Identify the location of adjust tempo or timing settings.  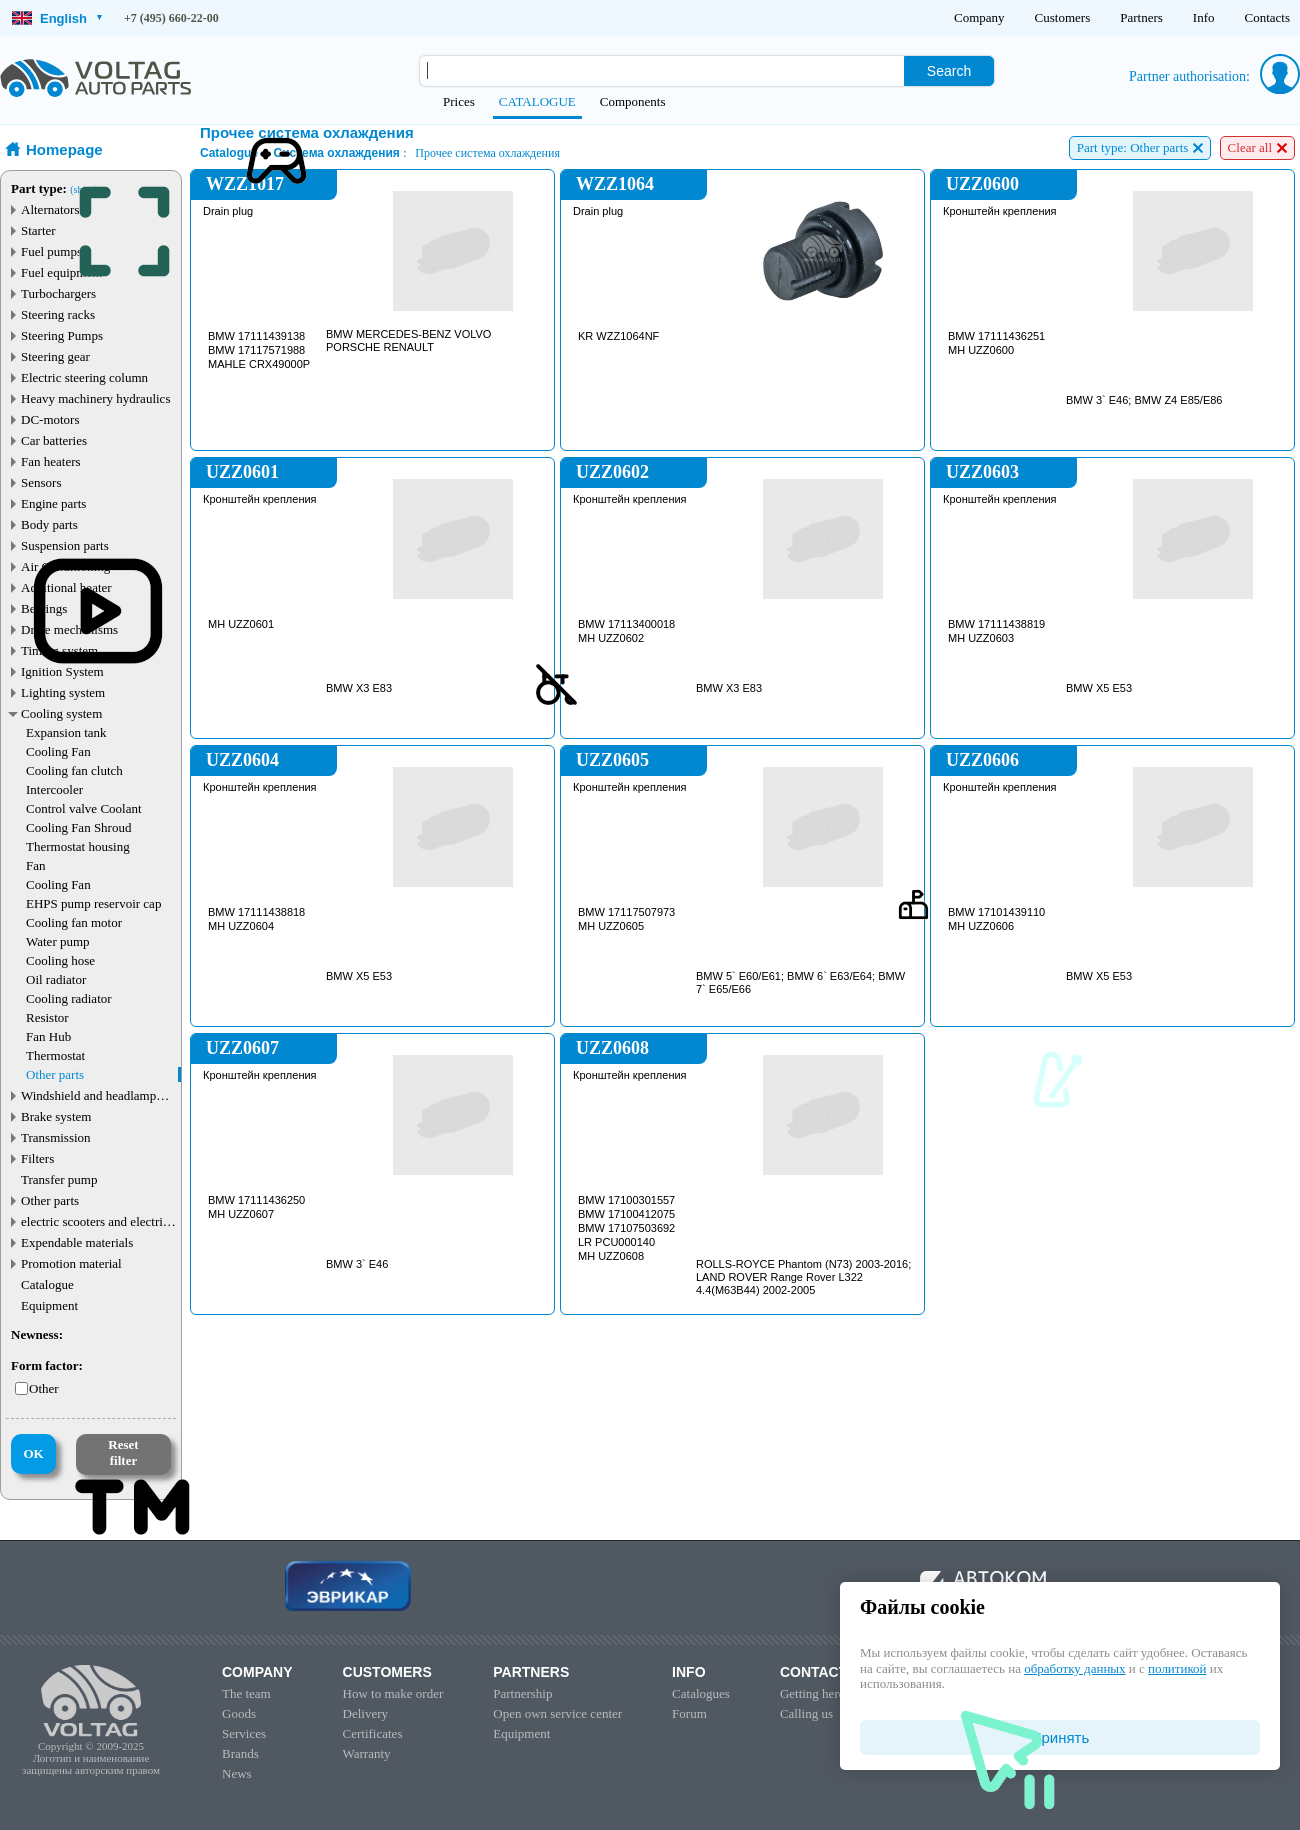
(1054, 1079).